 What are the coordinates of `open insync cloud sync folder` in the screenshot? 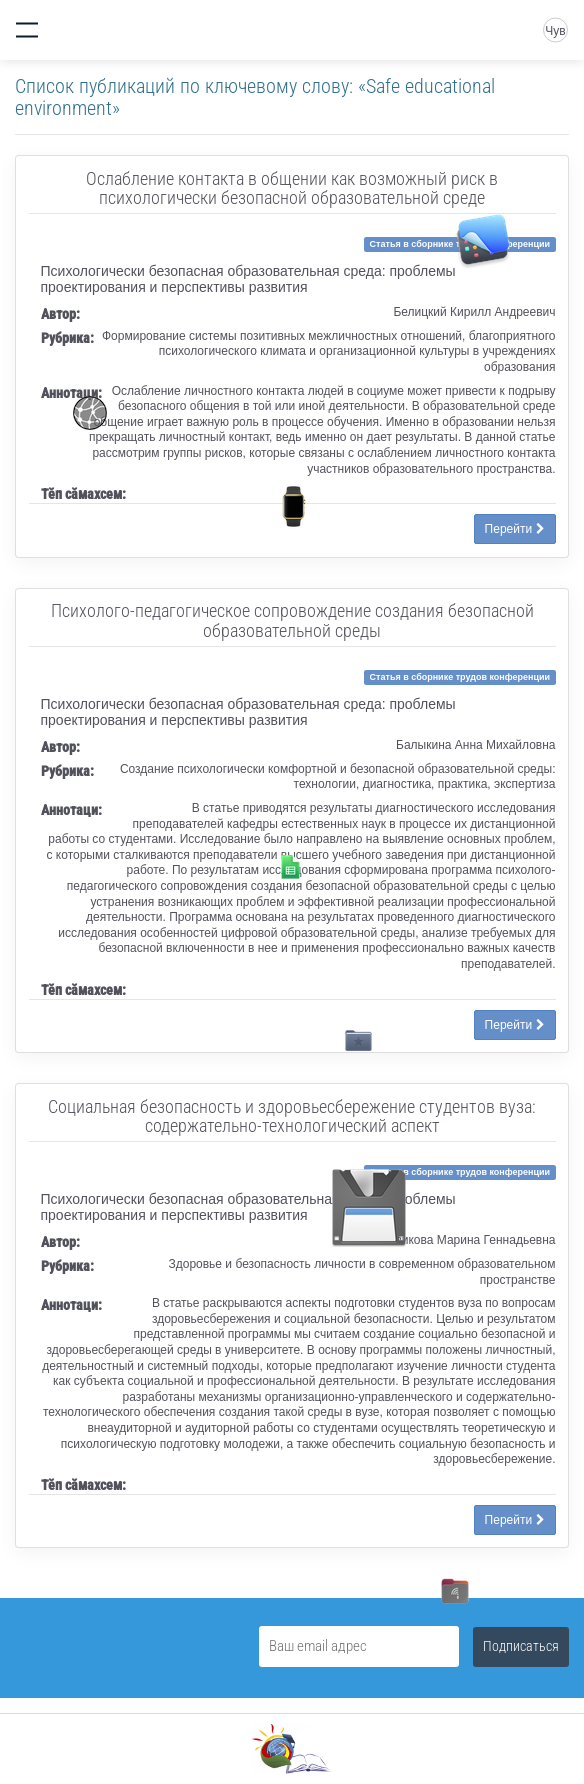 It's located at (455, 1591).